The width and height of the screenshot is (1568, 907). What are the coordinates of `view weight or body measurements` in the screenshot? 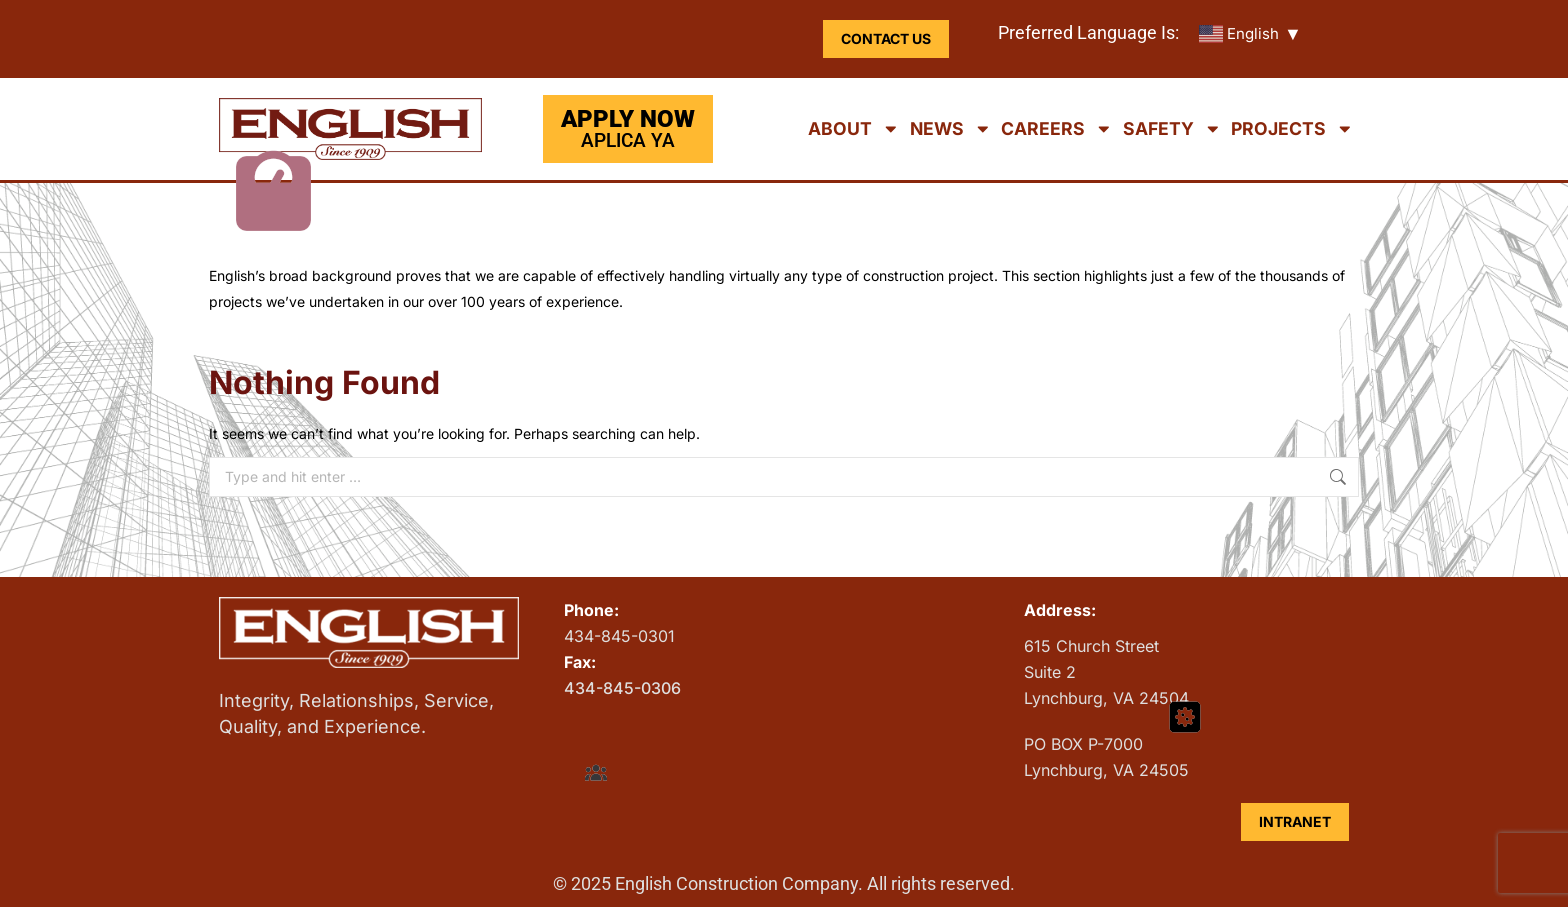 It's located at (273, 193).